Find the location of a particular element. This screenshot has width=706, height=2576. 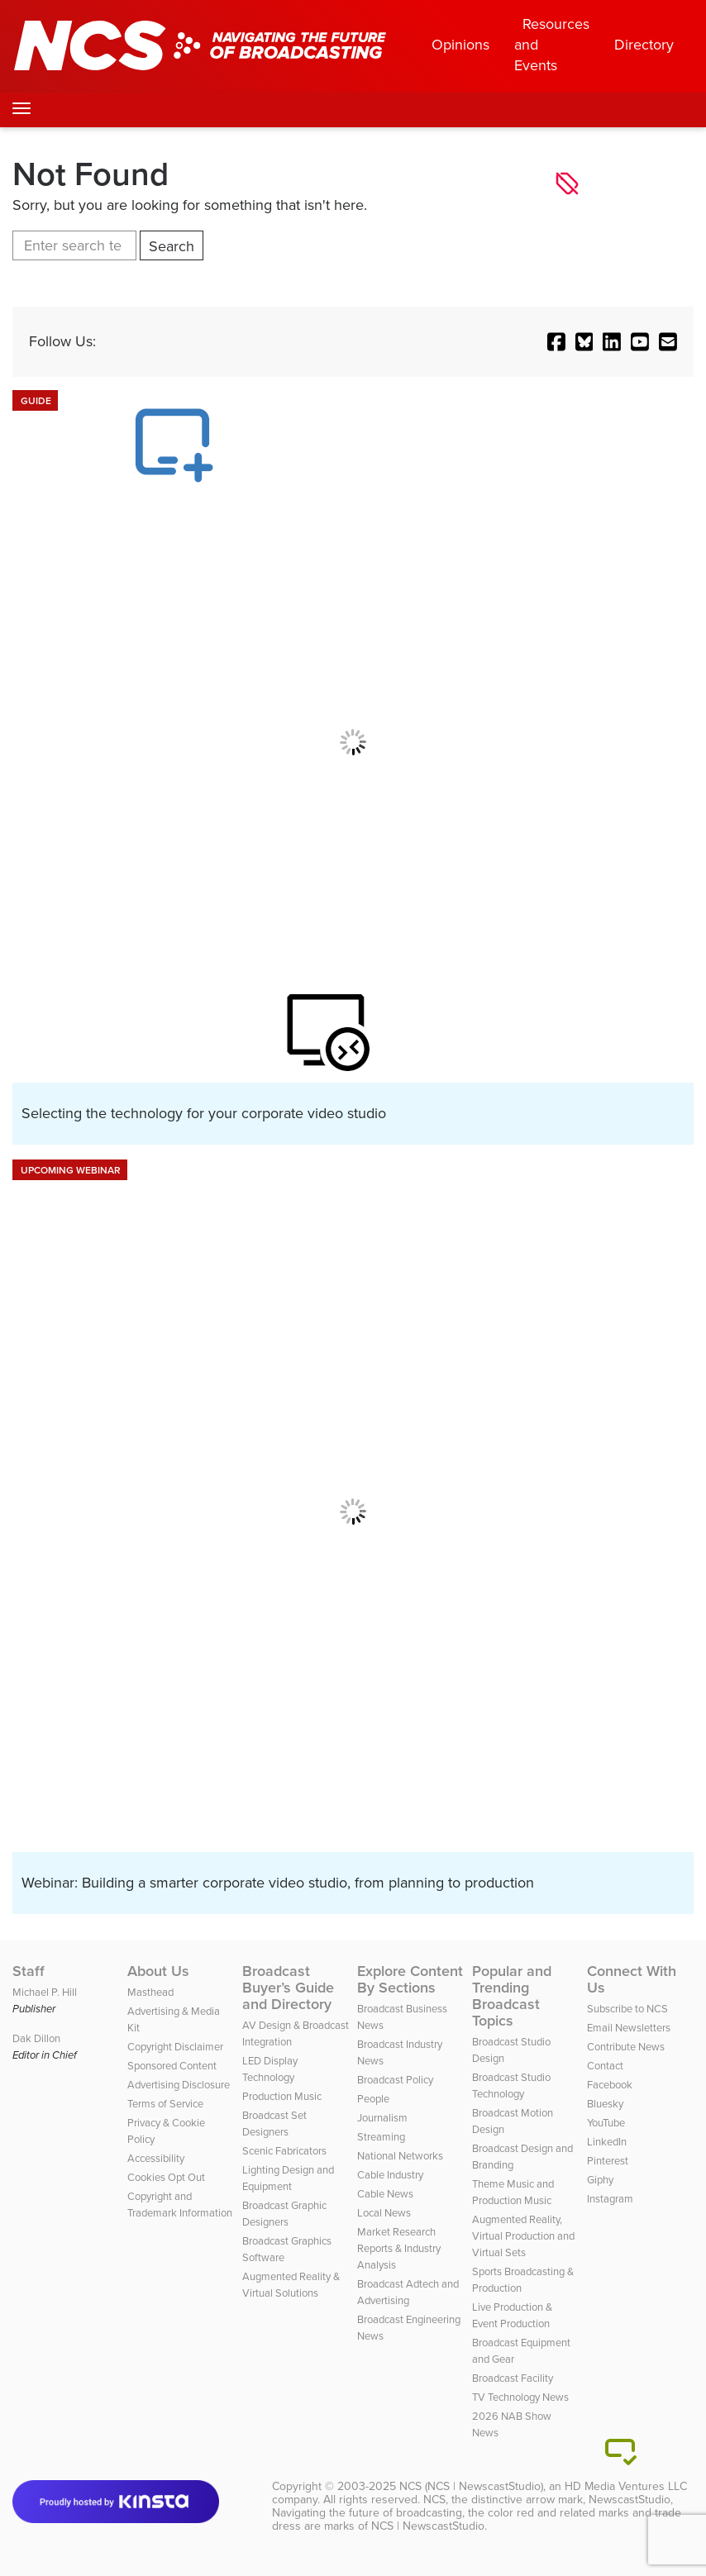

input field validated successfully is located at coordinates (620, 2449).